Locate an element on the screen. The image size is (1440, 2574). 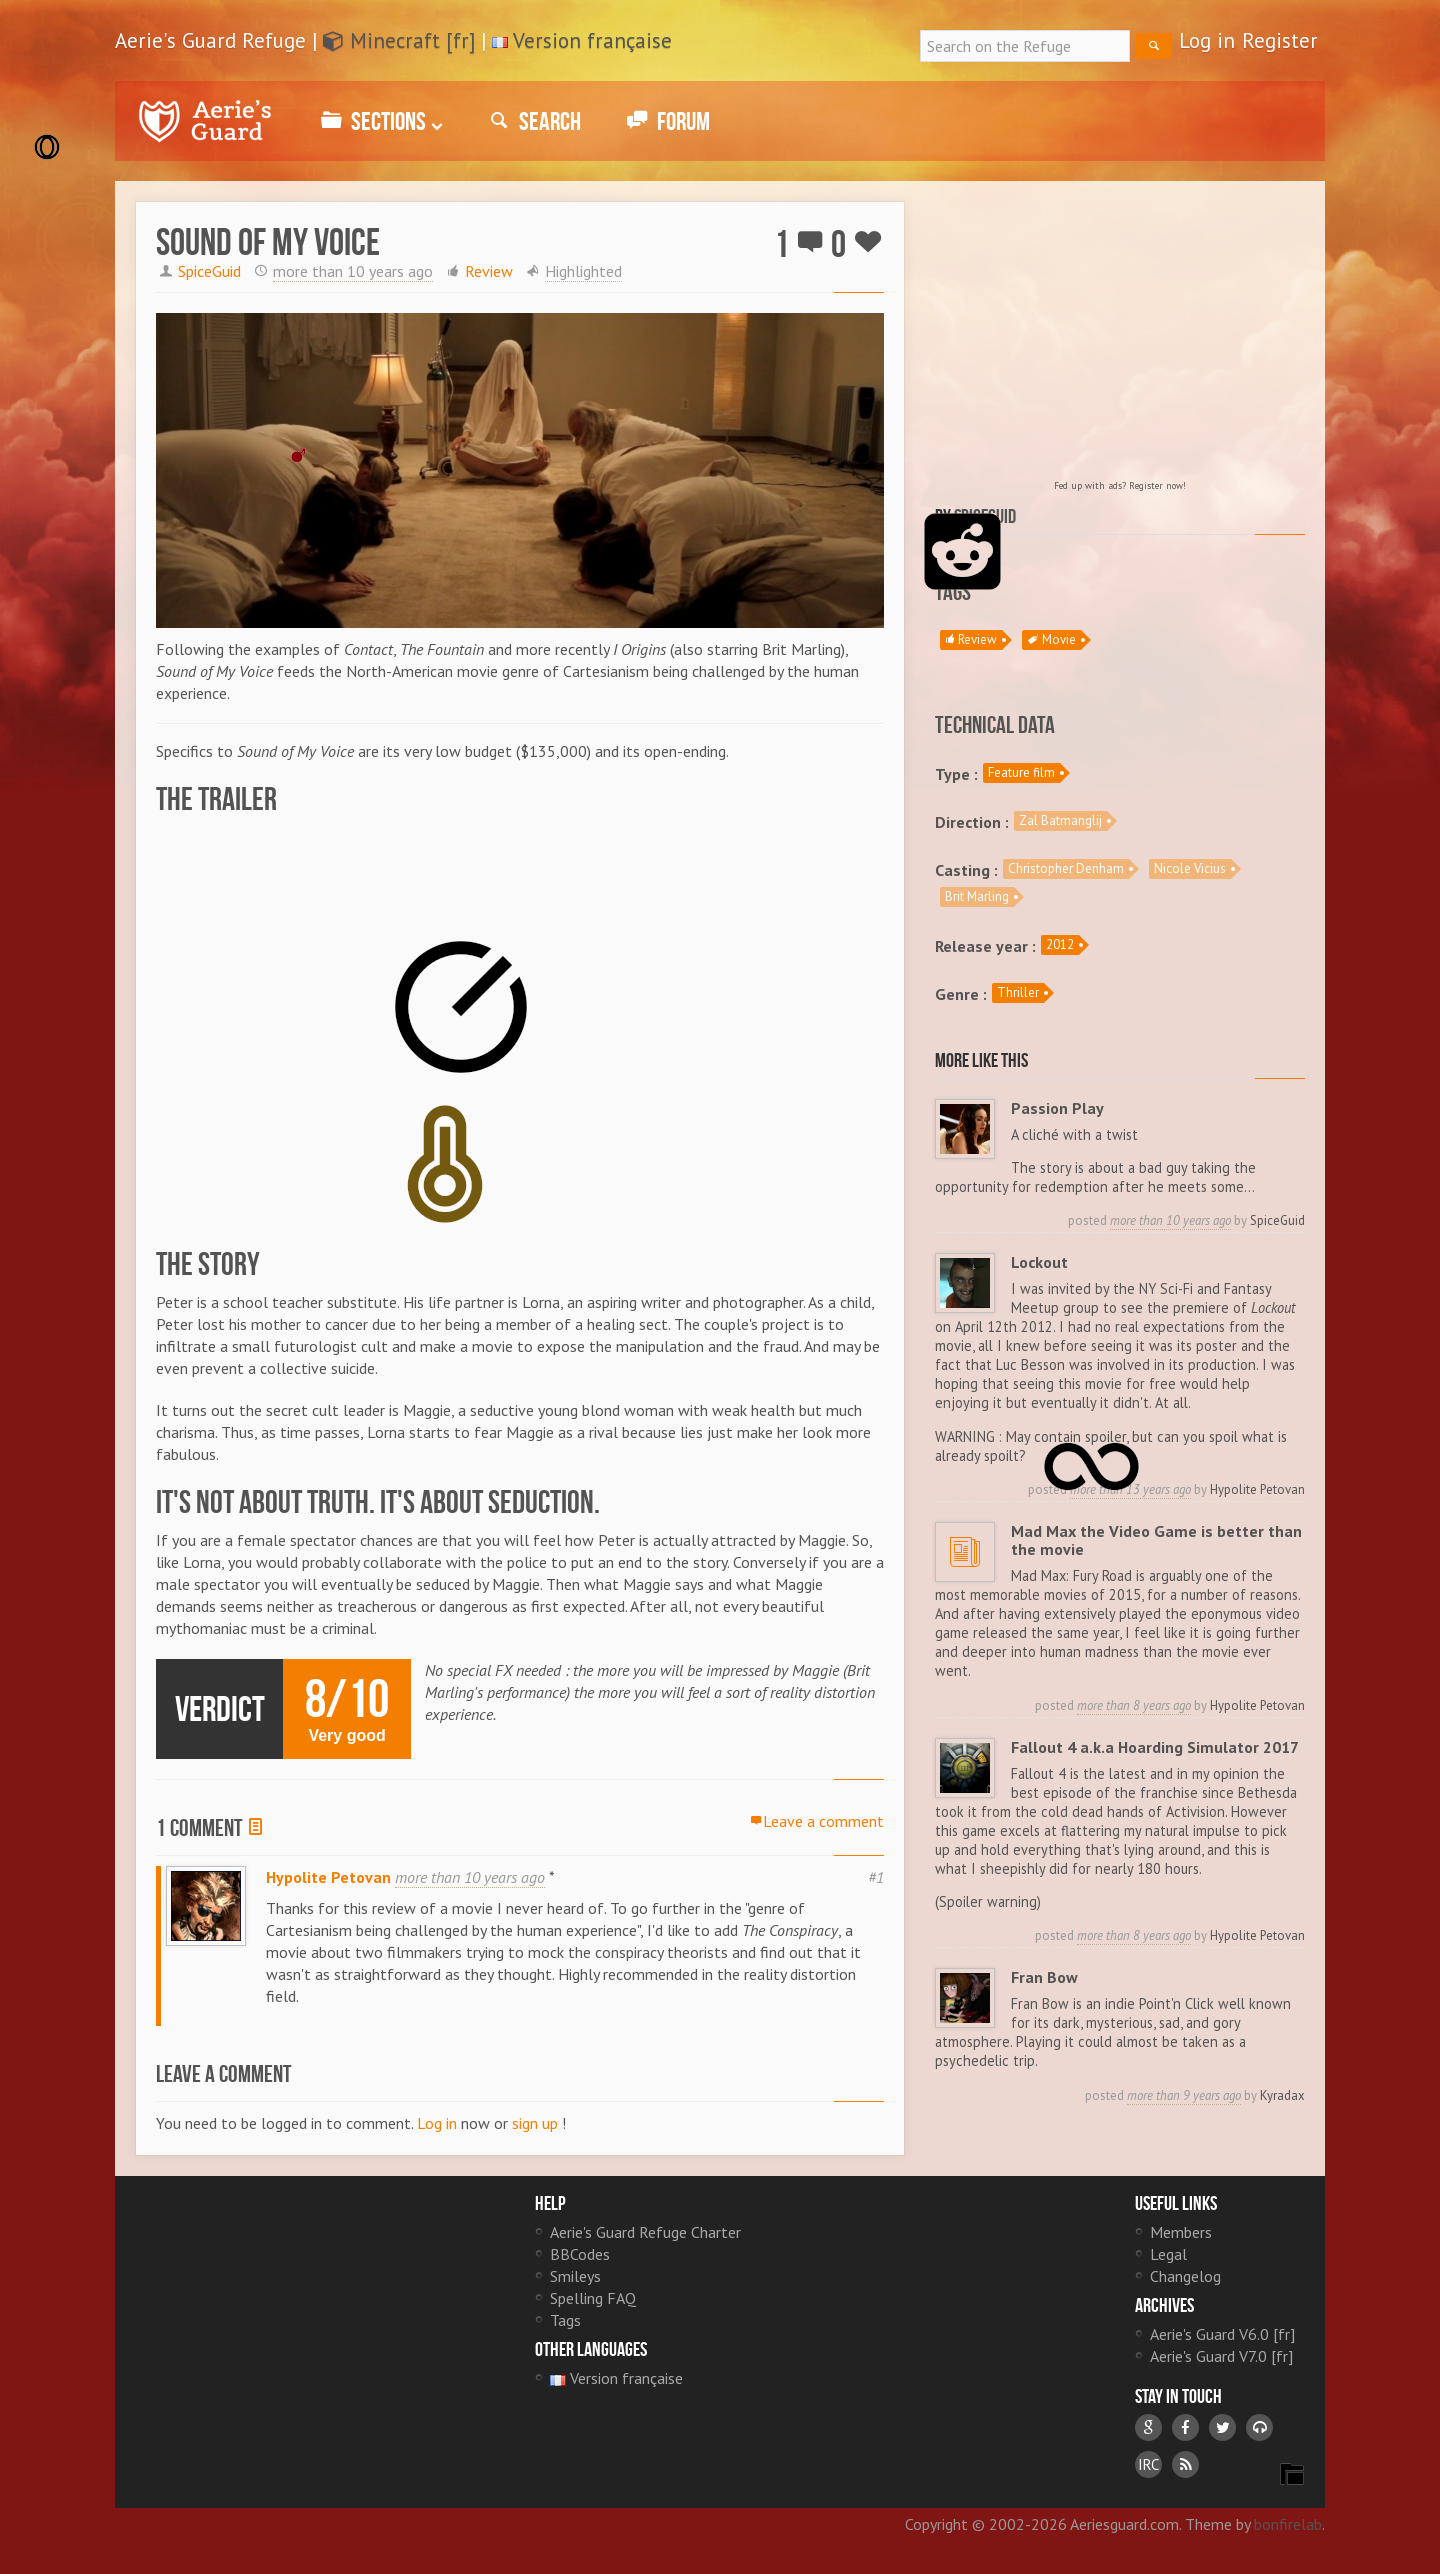
open Opera browser is located at coordinates (47, 147).